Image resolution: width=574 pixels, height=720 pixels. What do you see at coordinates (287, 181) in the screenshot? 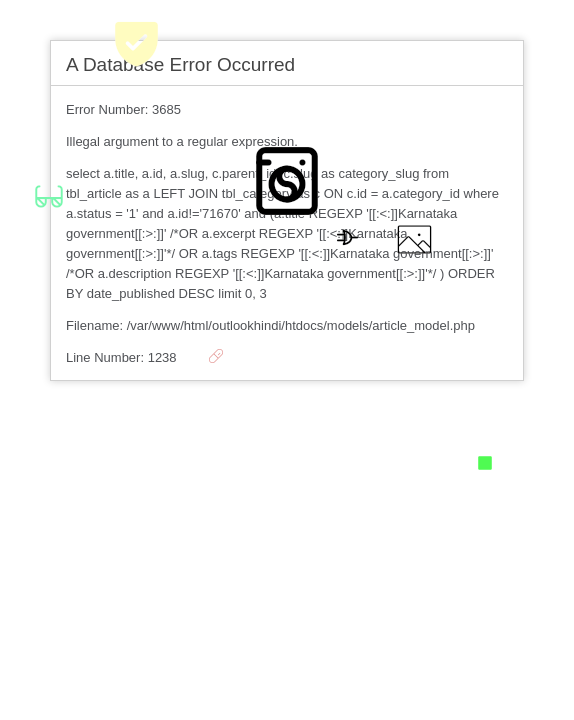
I see `access laundry or appliance settings` at bounding box center [287, 181].